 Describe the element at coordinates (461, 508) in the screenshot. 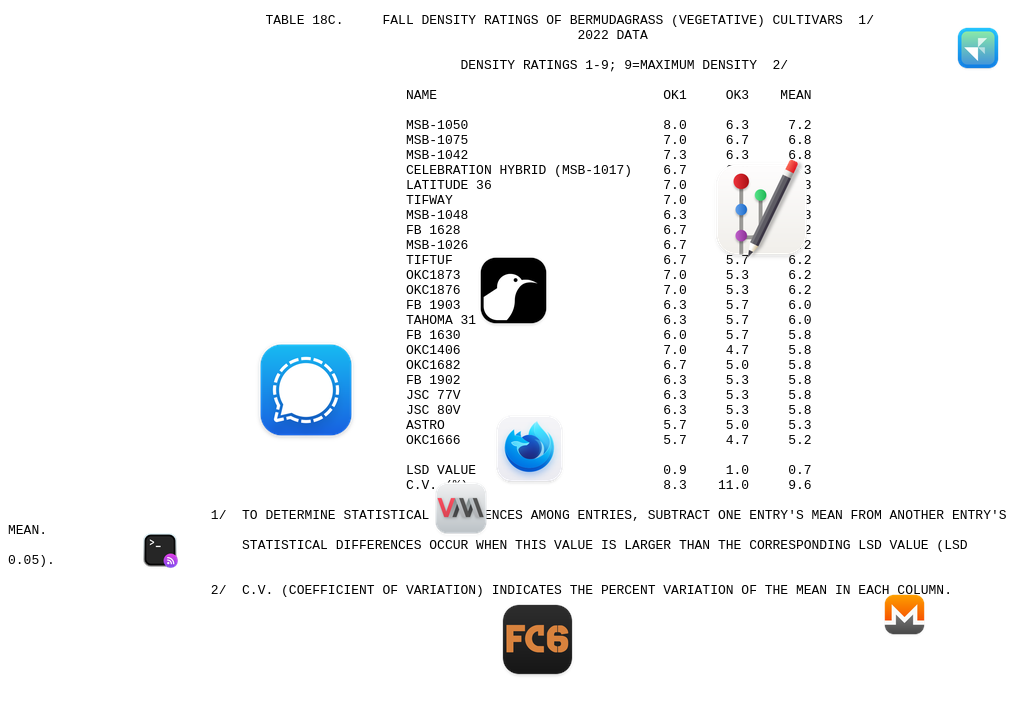

I see `open virt-manager virtual machine management app` at that location.